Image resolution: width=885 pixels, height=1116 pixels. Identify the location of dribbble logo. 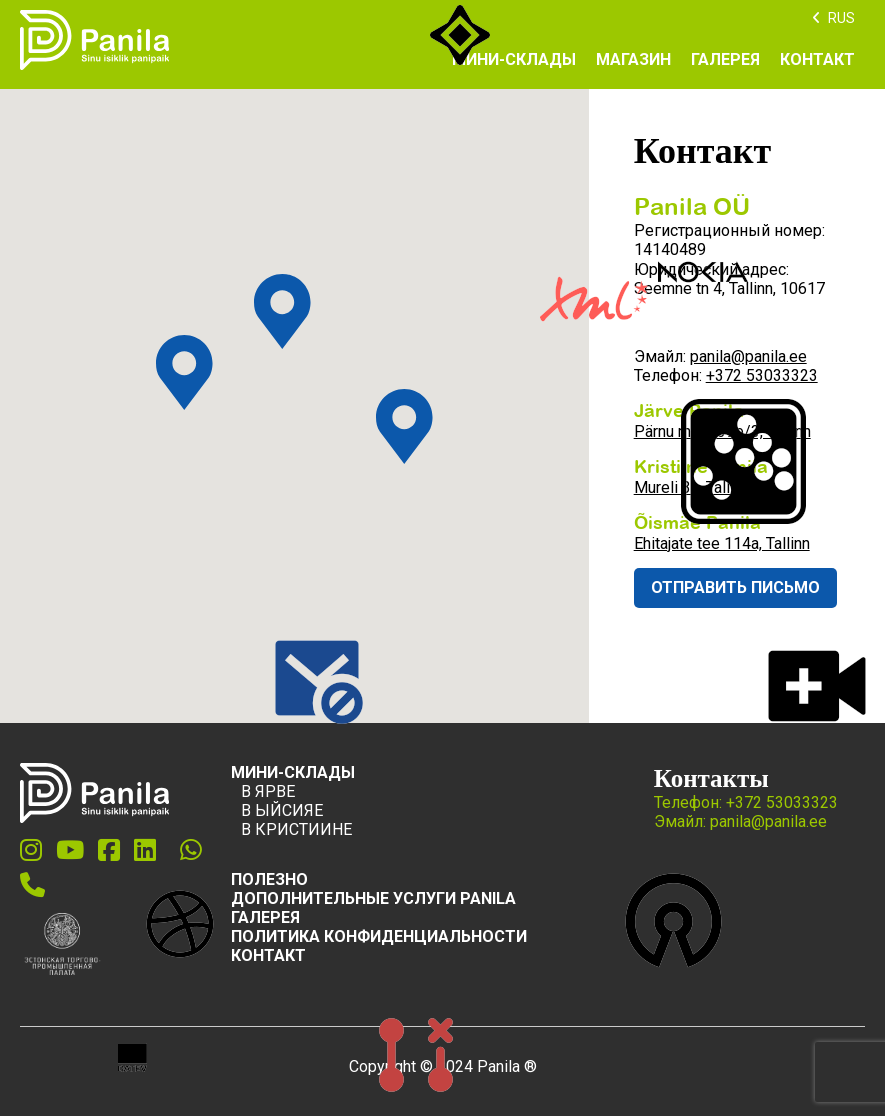
(180, 924).